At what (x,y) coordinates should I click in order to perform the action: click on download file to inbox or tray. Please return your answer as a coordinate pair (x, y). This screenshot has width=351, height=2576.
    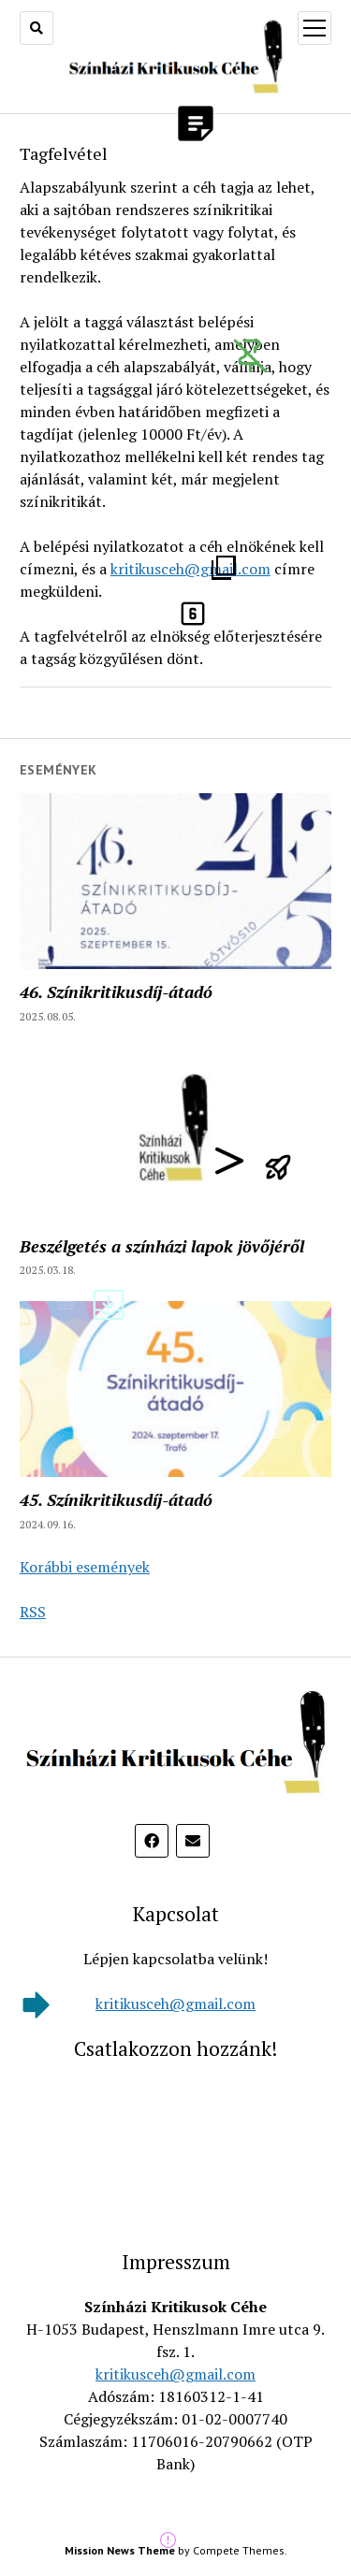
    Looking at the image, I should click on (109, 1305).